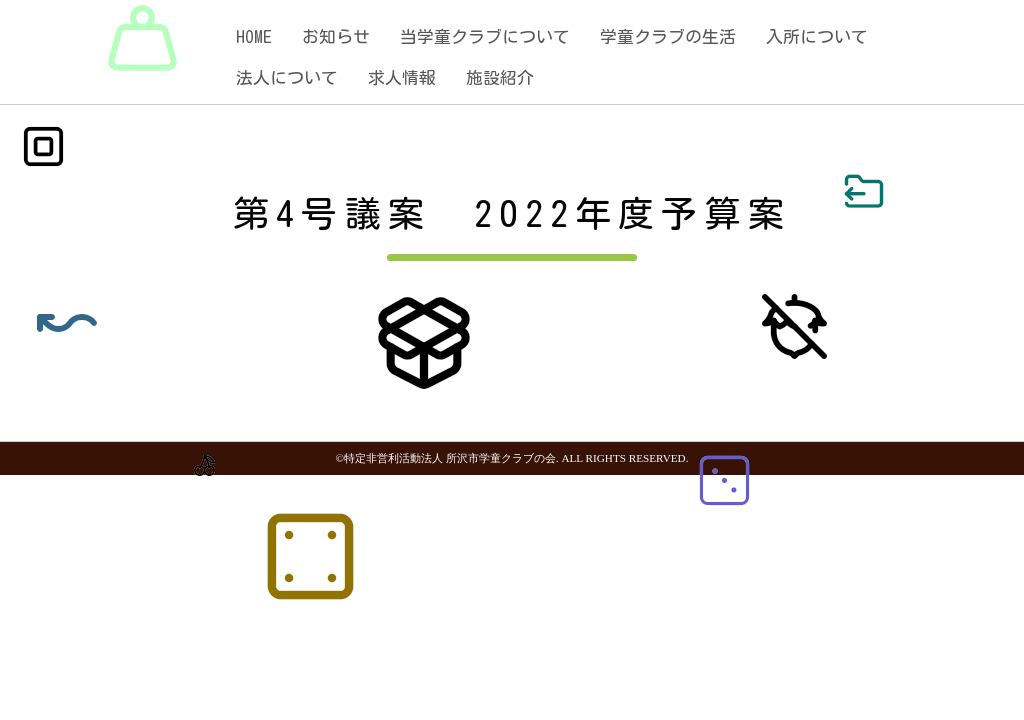  I want to click on indicates fruit or food category, so click(204, 465).